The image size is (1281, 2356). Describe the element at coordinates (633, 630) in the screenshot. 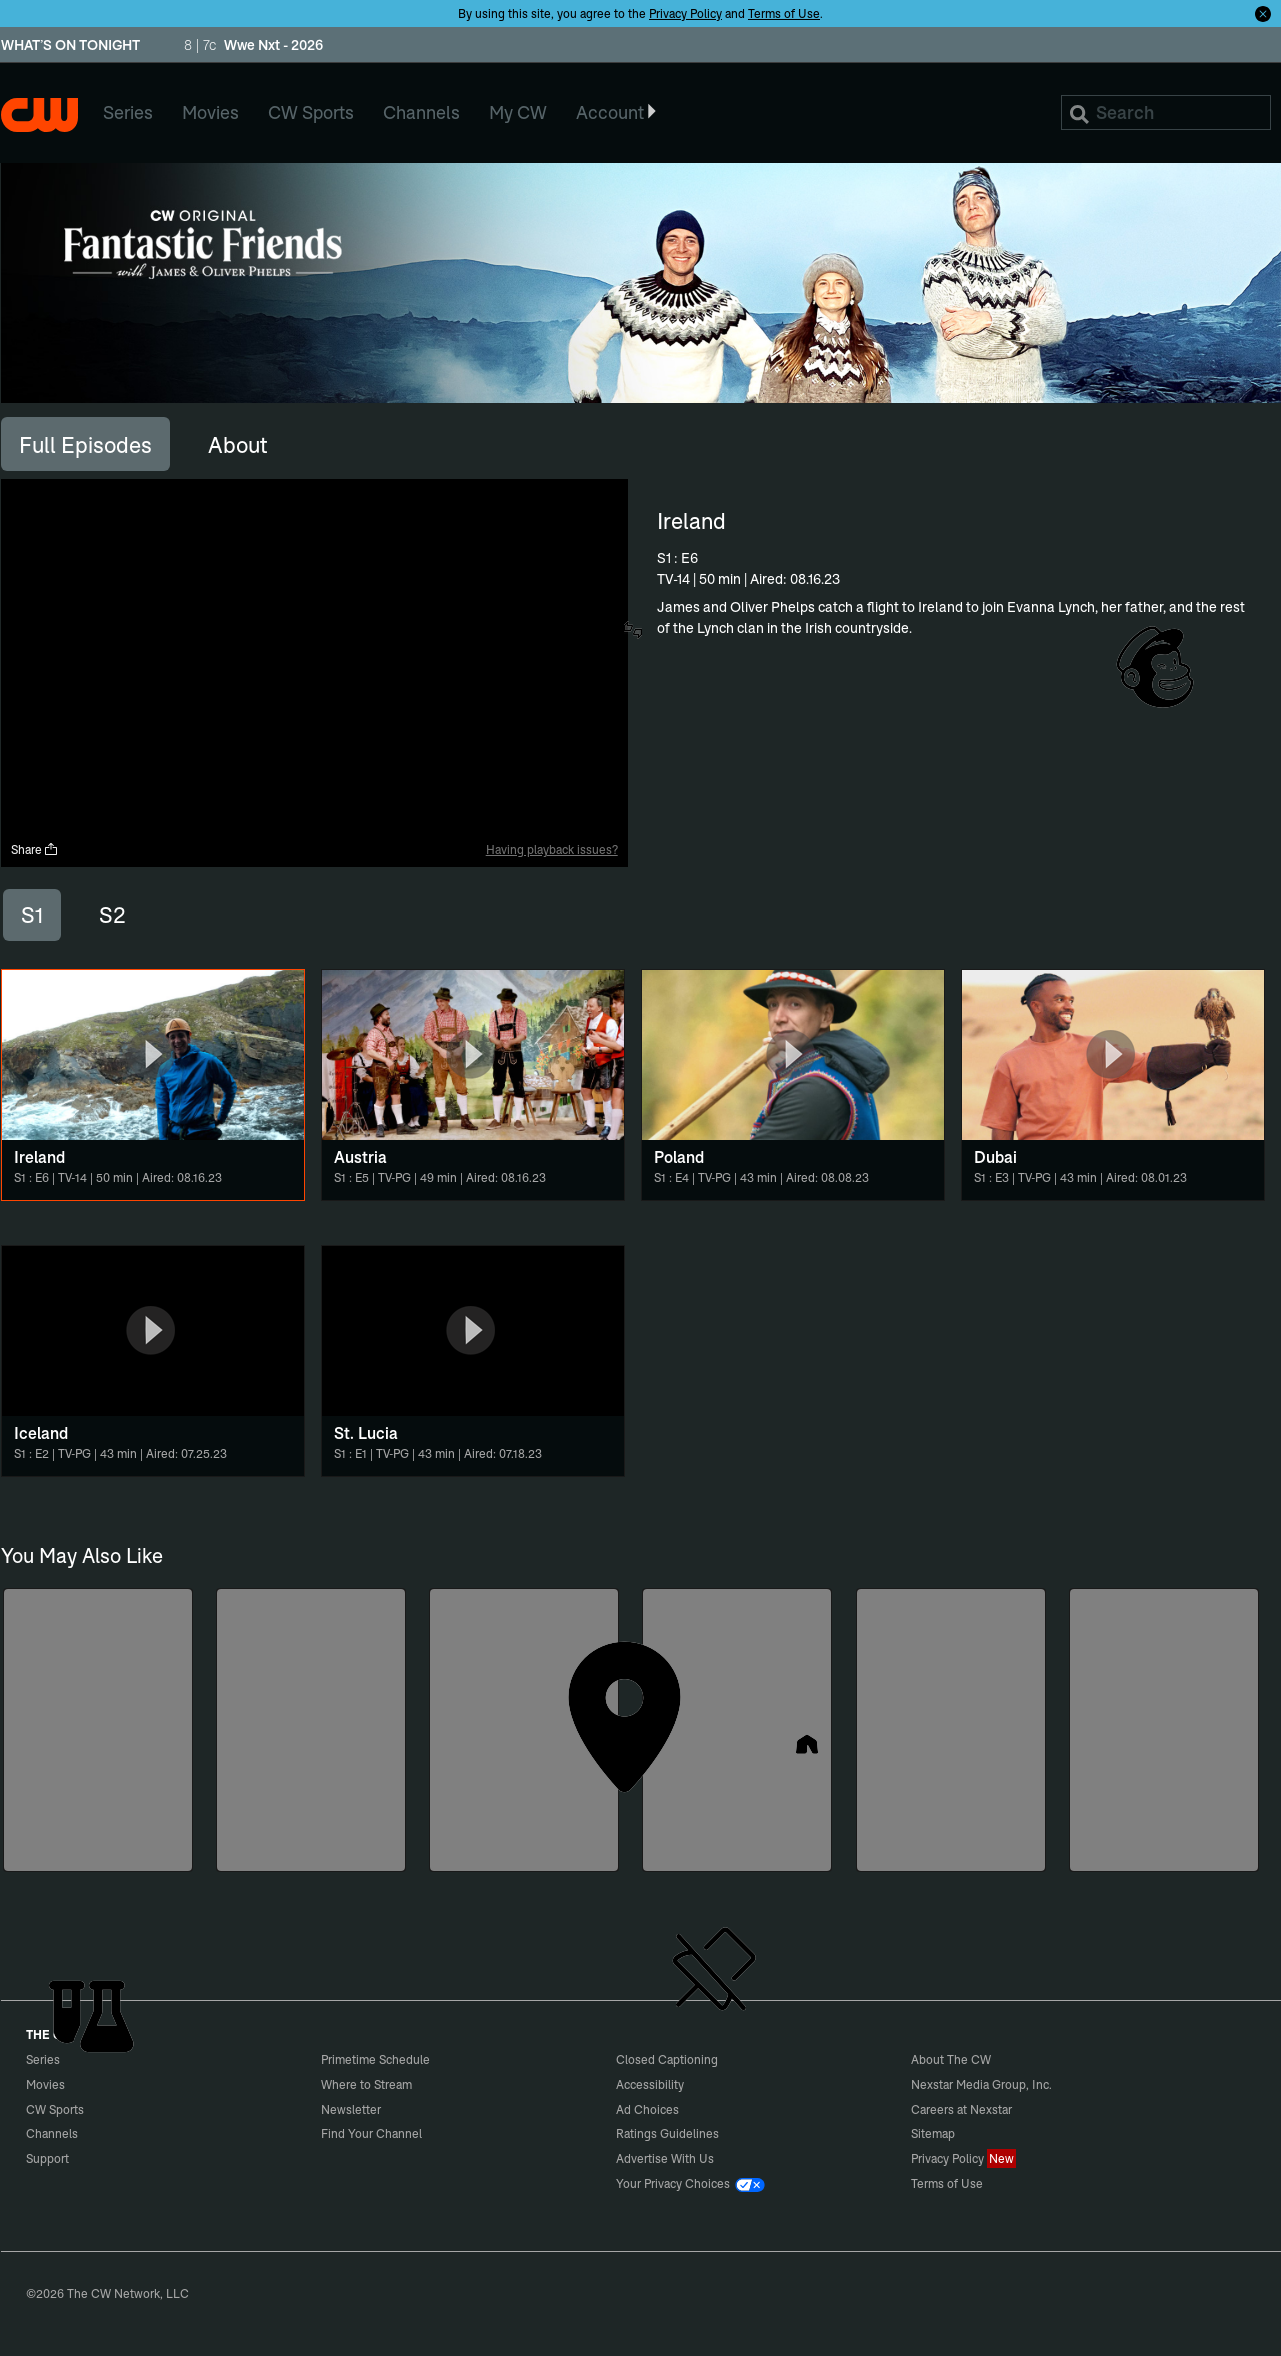

I see `rate or provide feedback` at that location.